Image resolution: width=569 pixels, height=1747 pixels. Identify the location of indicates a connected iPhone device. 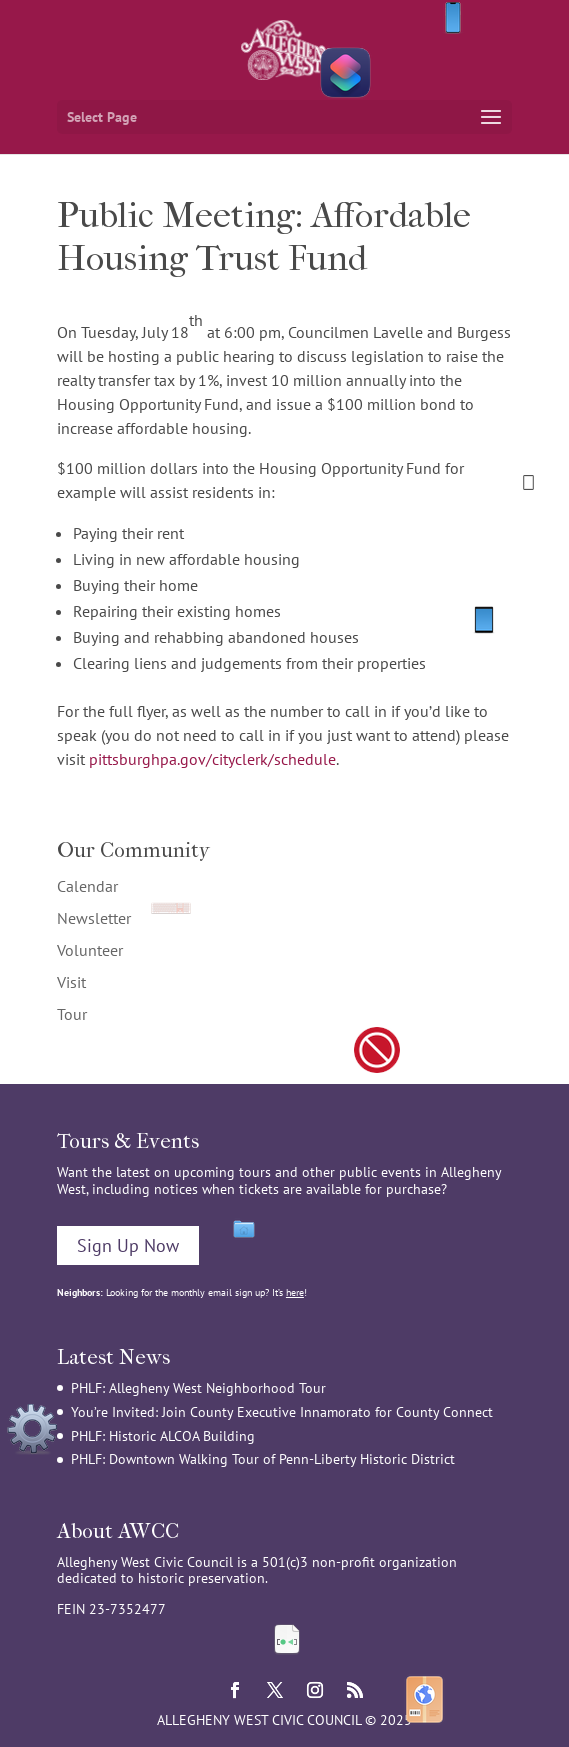
(453, 18).